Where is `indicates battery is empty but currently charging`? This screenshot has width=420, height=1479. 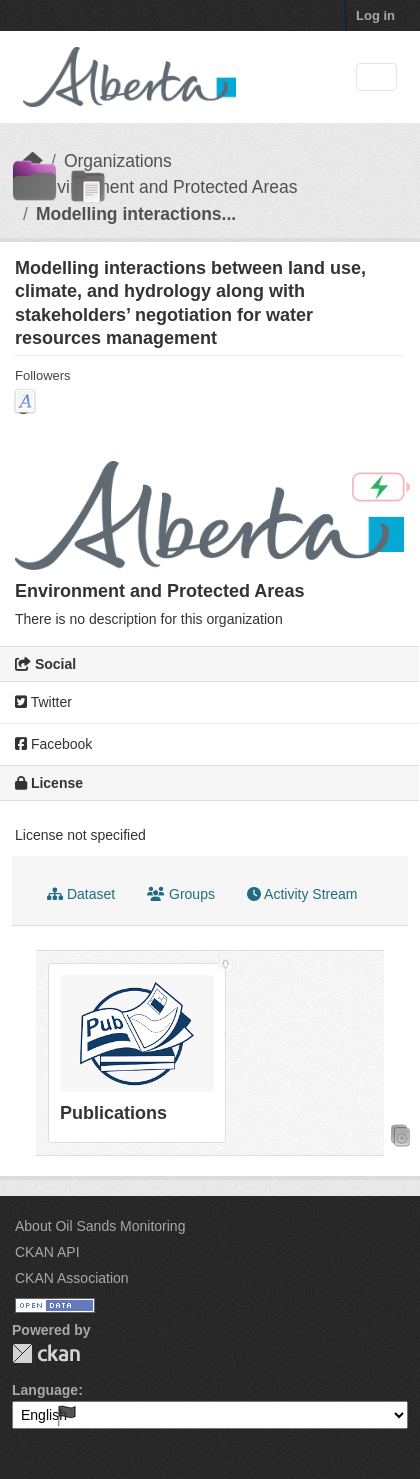
indicates battery is empty but currently charging is located at coordinates (381, 487).